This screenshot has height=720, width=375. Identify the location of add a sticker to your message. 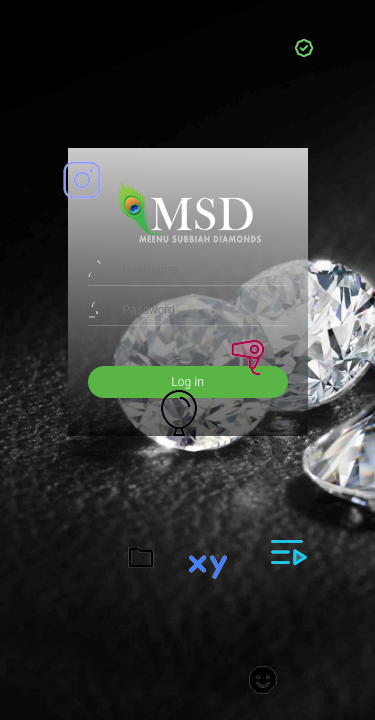
(263, 680).